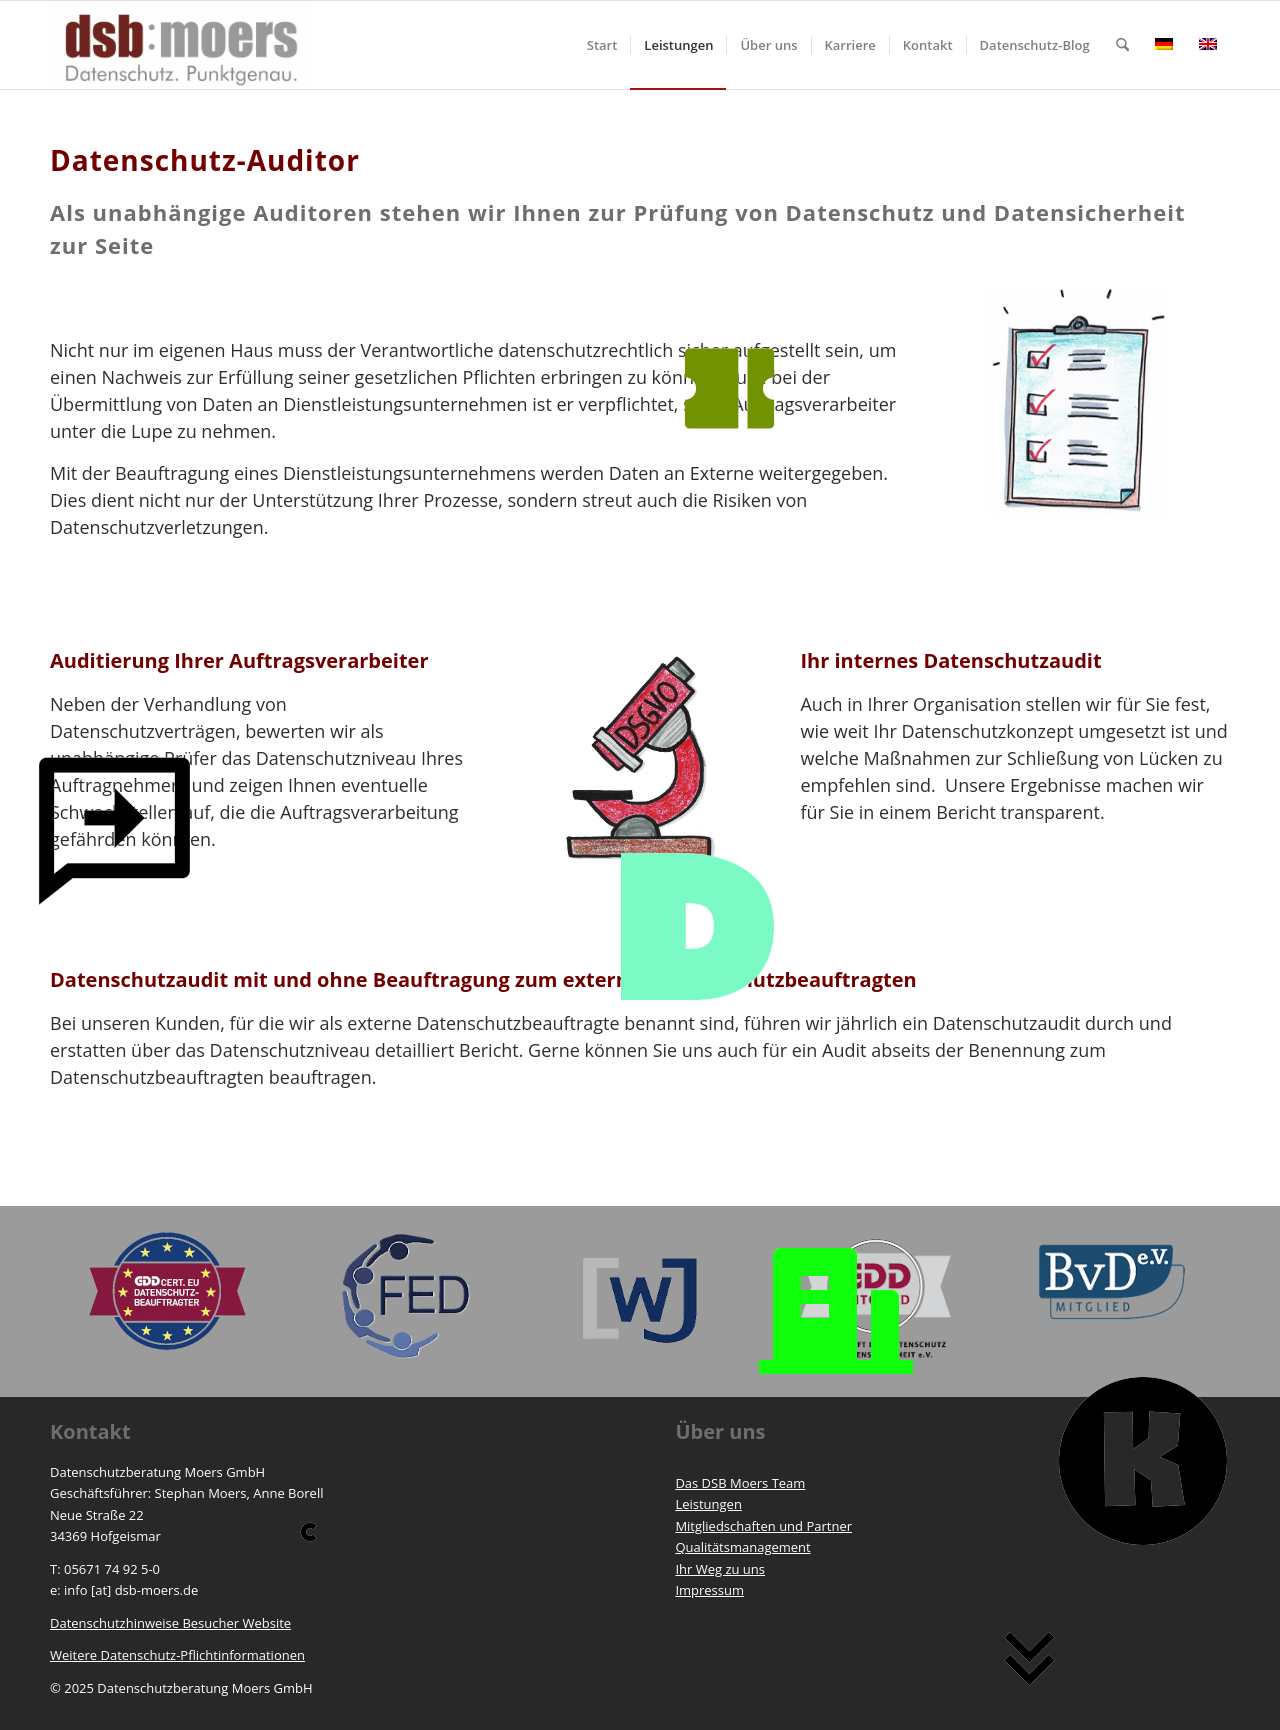 The height and width of the screenshot is (1730, 1280). I want to click on forward a chat message, so click(114, 825).